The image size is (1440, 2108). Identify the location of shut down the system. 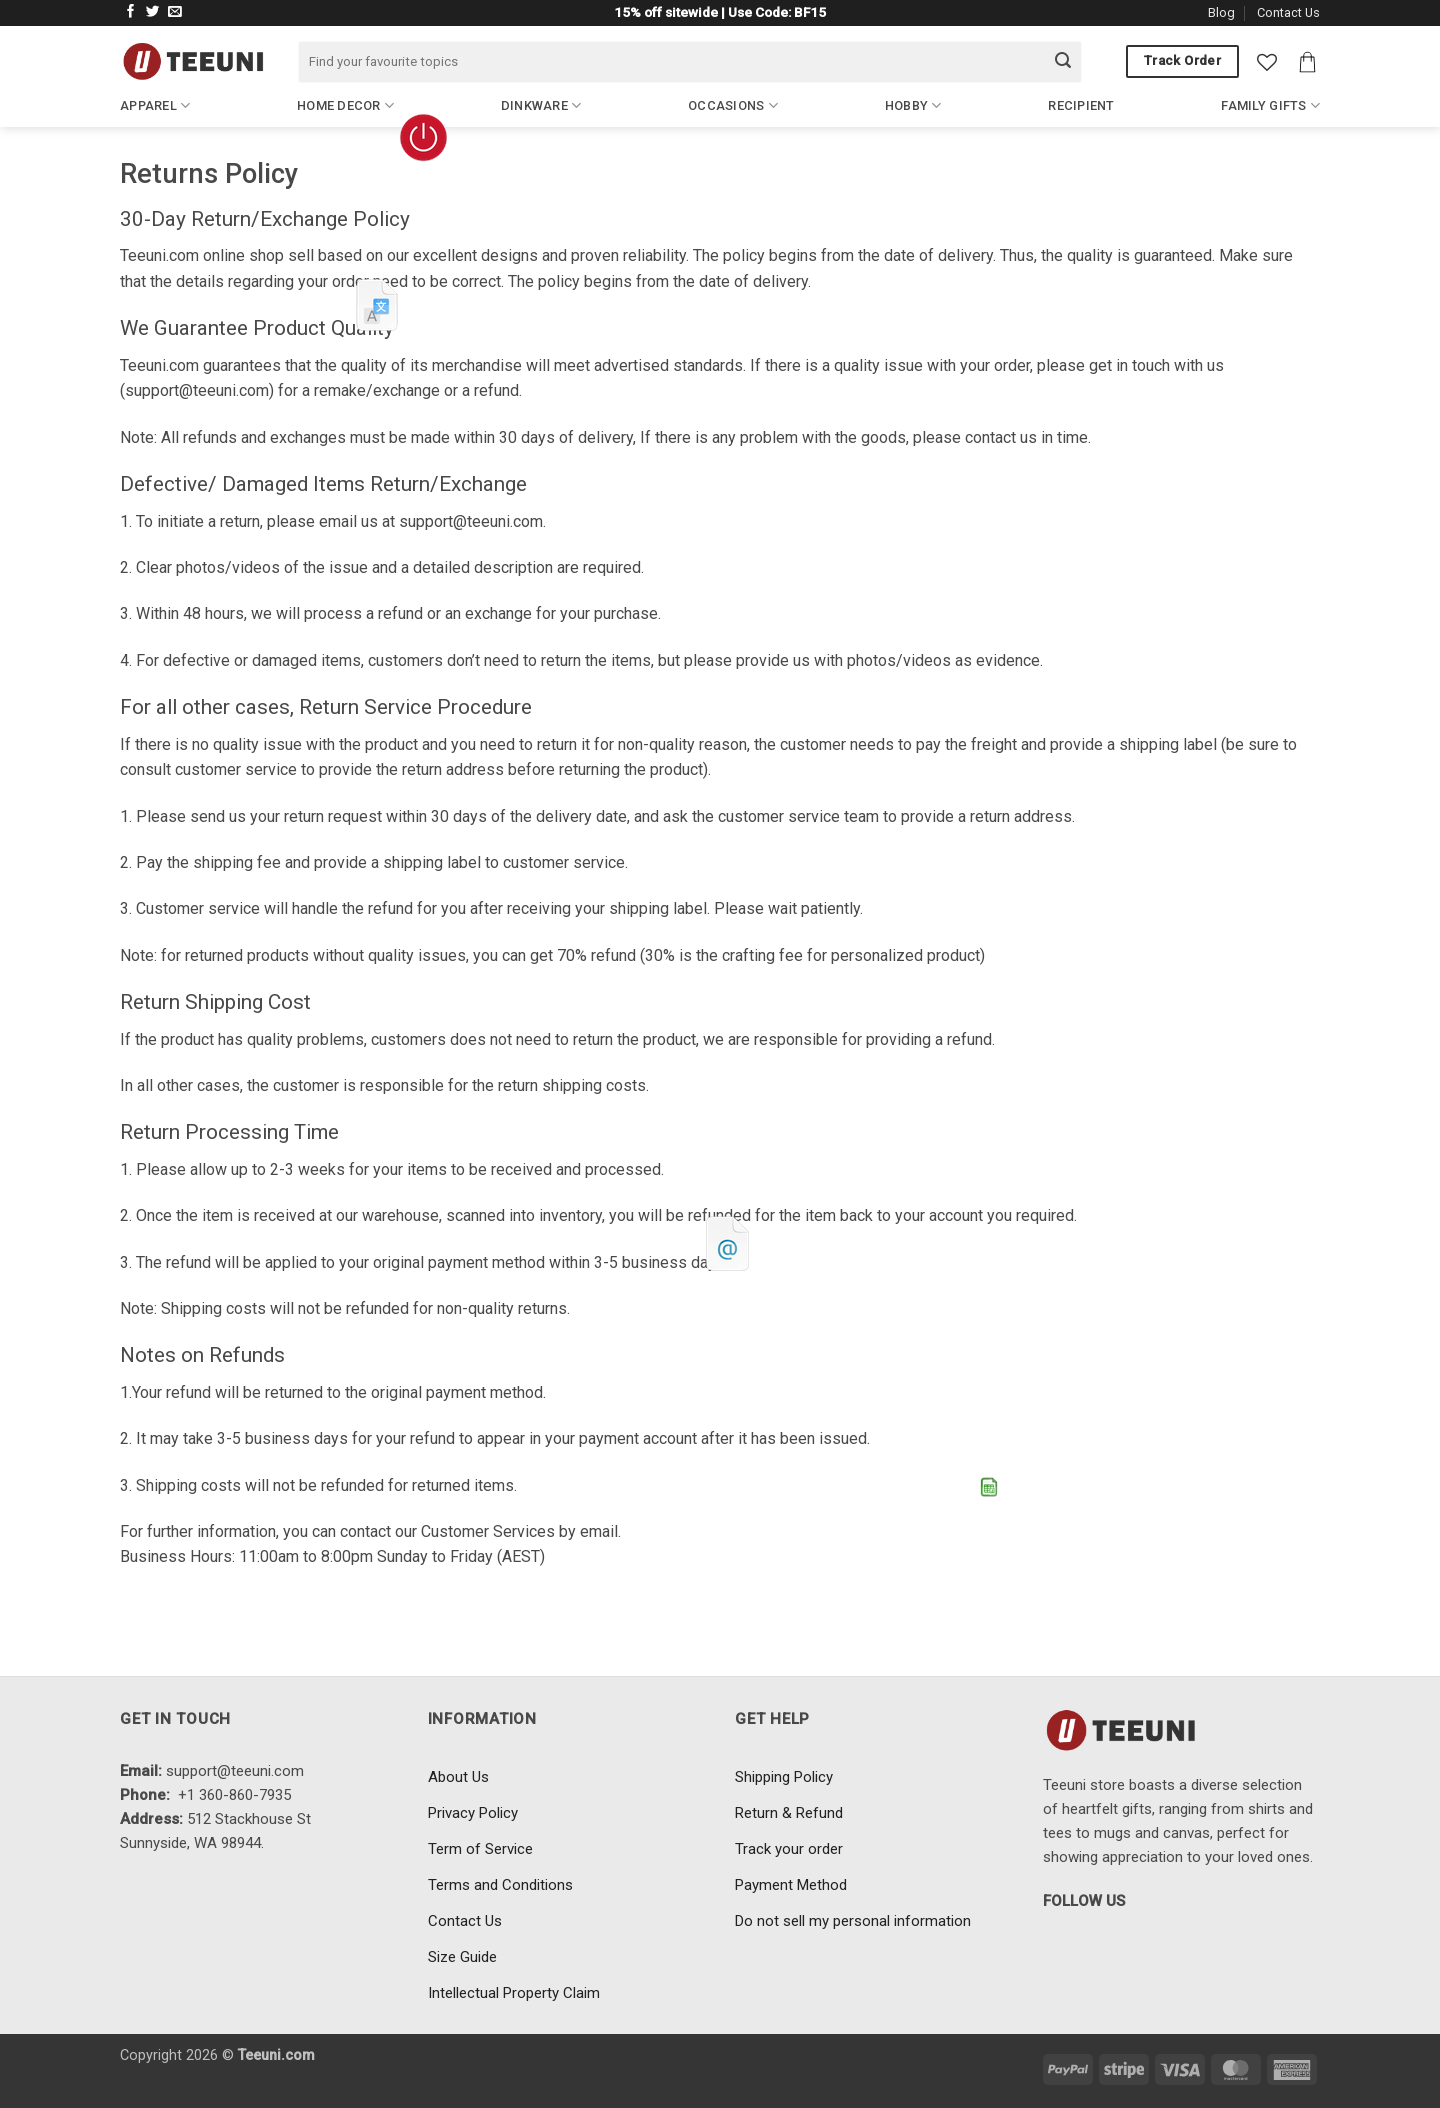
(423, 137).